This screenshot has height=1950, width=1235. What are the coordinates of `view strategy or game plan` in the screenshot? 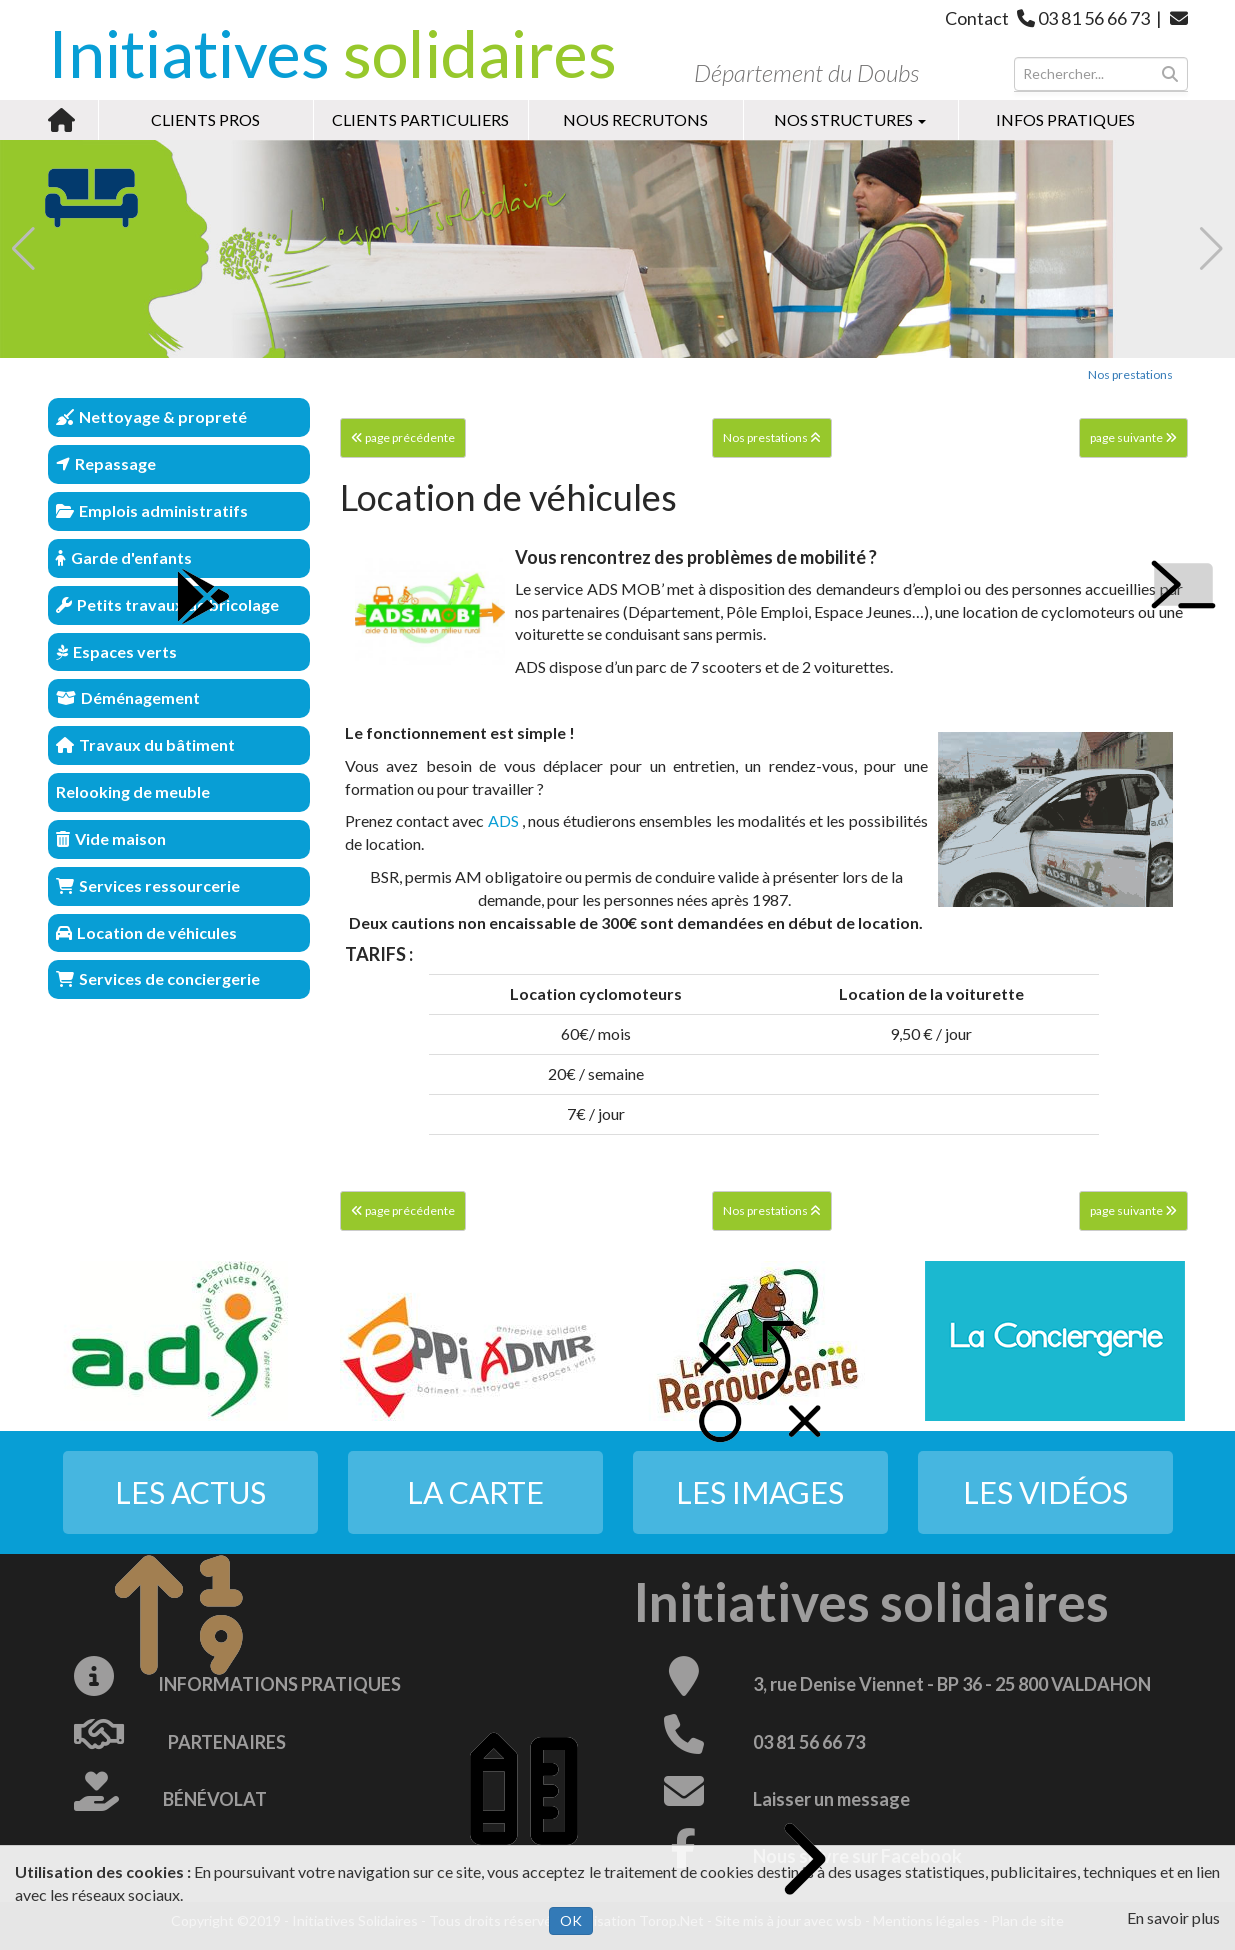 It's located at (754, 1381).